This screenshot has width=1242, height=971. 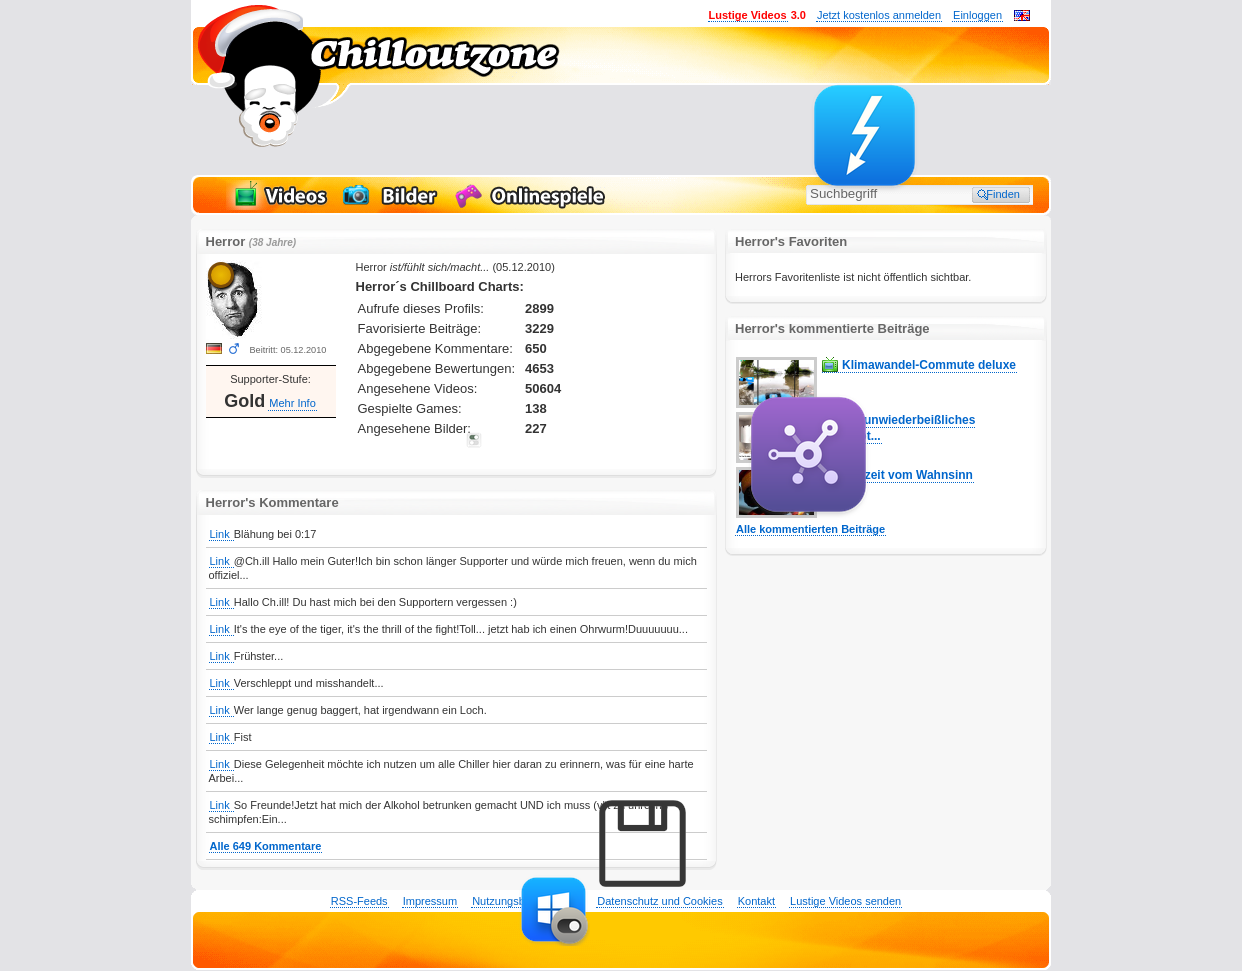 I want to click on launch winetricks to configure wine settings, so click(x=553, y=909).